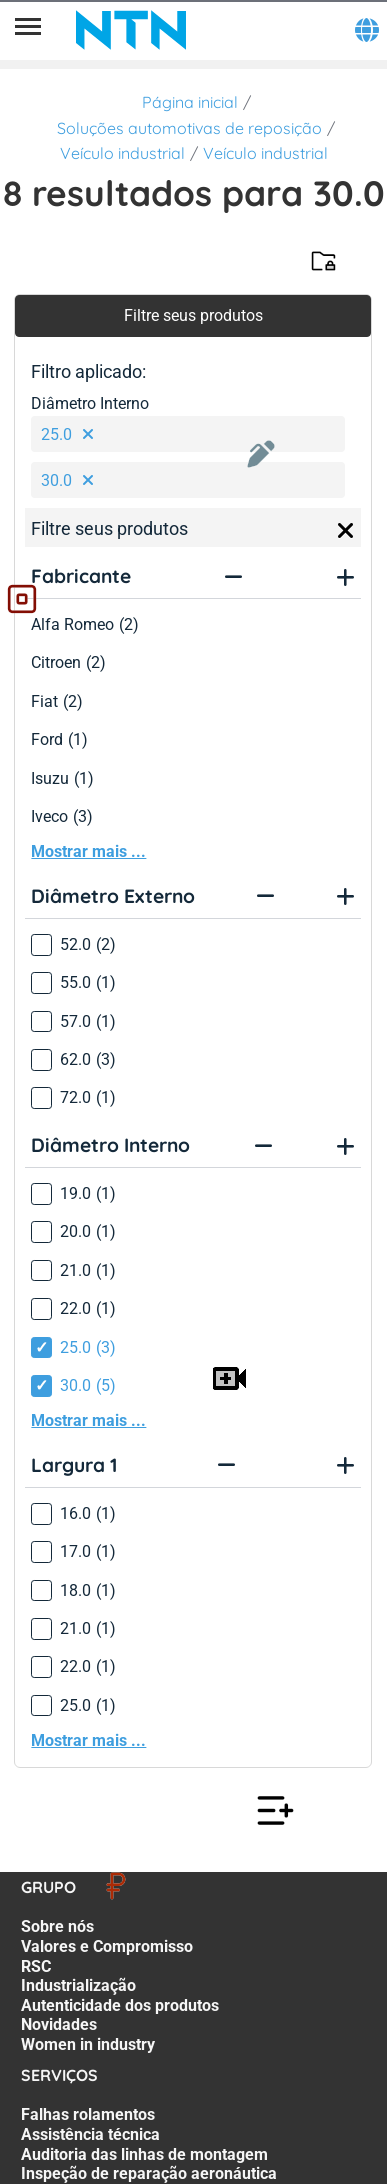 The height and width of the screenshot is (2184, 387). I want to click on start a new video call, so click(229, 1378).